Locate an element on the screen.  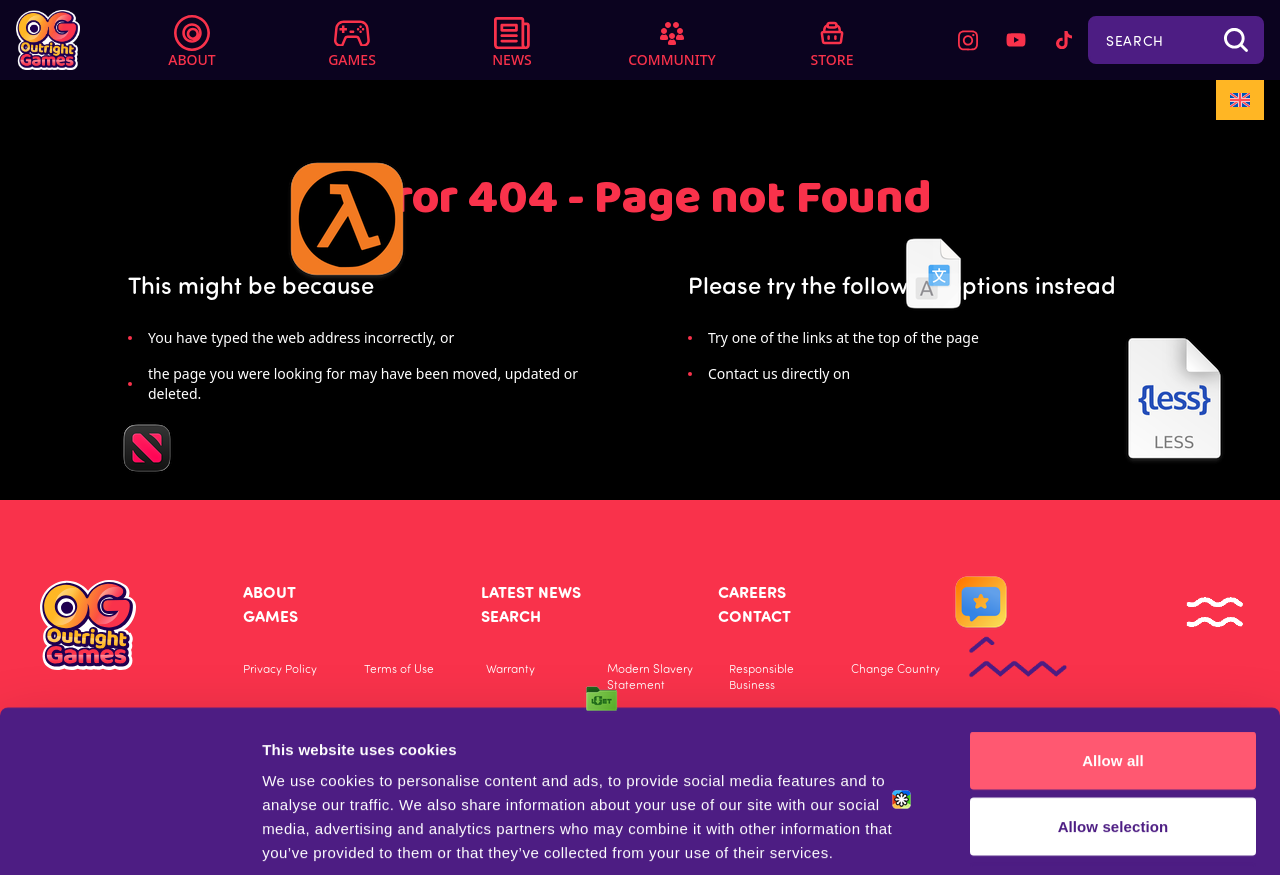
launch half-life game is located at coordinates (347, 219).